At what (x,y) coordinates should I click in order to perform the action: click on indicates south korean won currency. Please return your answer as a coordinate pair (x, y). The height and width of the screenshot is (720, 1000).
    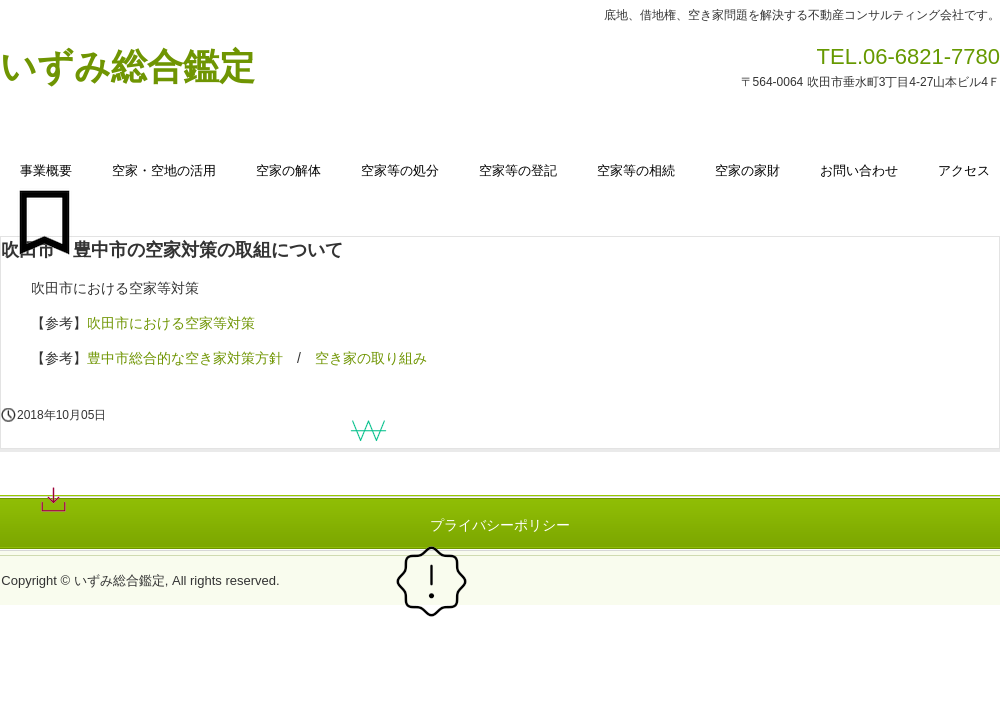
    Looking at the image, I should click on (368, 429).